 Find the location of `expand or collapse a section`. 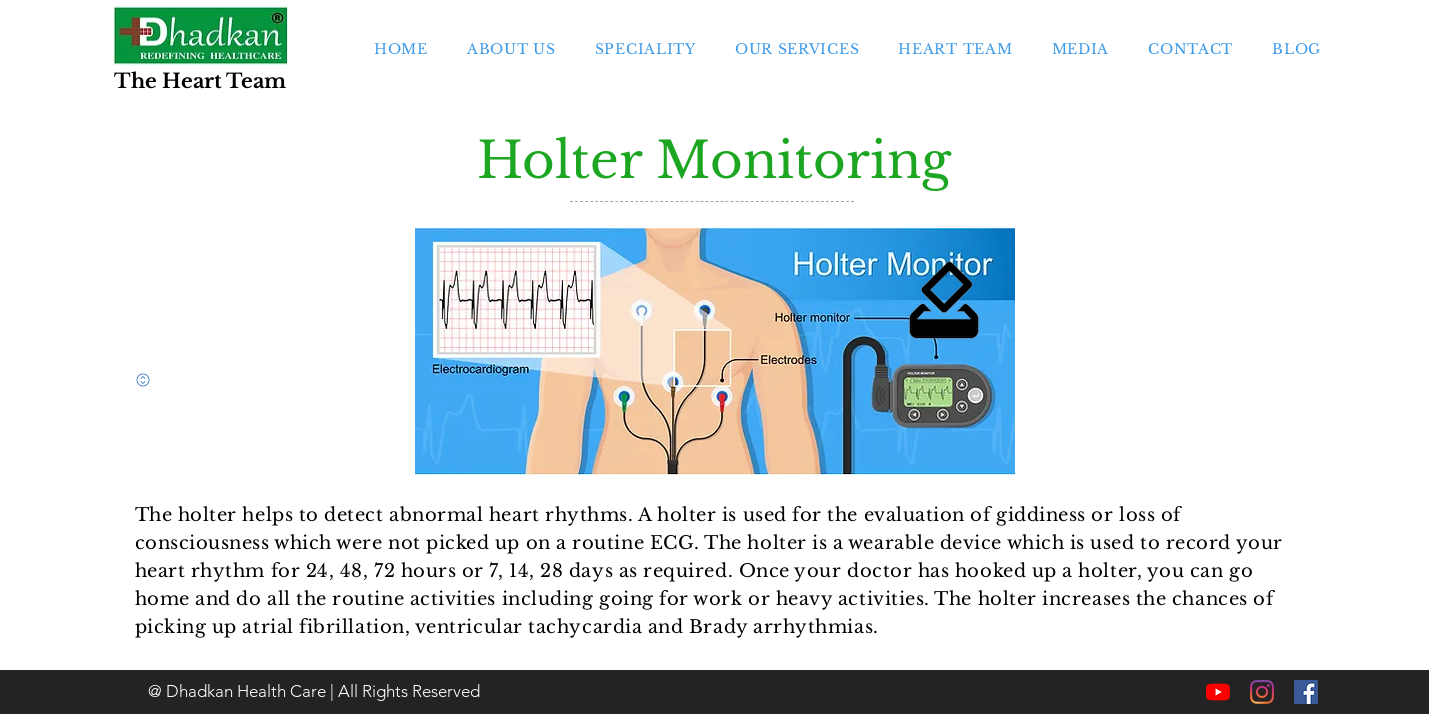

expand or collapse a section is located at coordinates (143, 380).